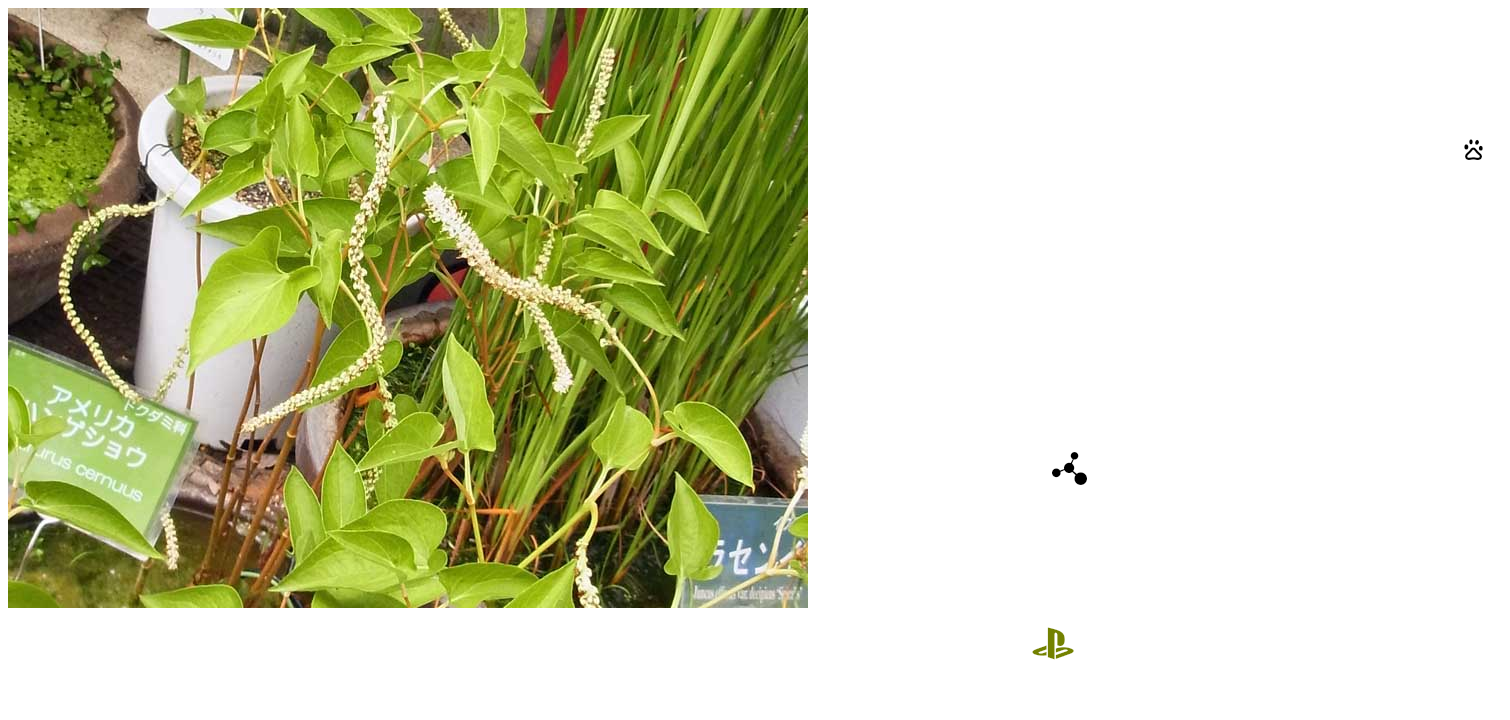 This screenshot has height=720, width=1510. I want to click on open Baidu app, so click(1473, 149).